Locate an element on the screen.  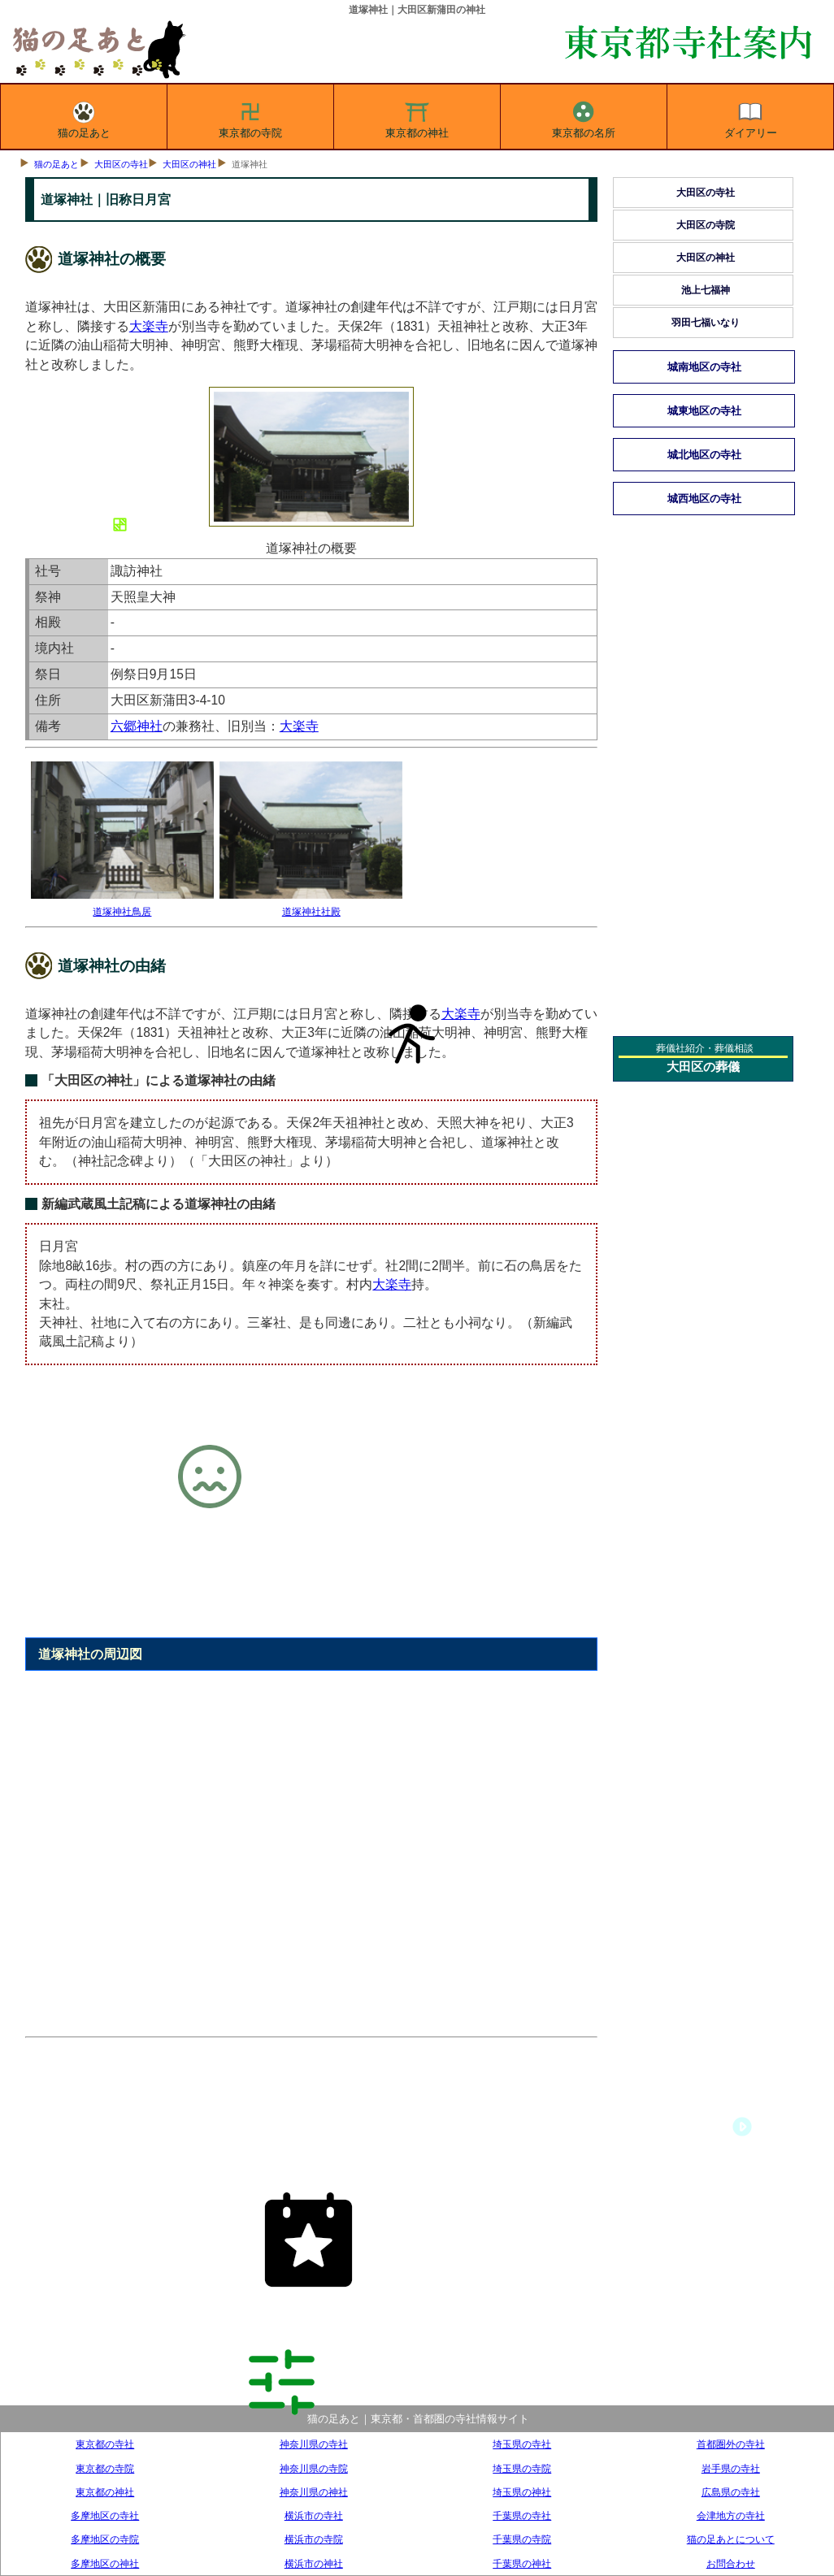
switch to walking directions is located at coordinates (411, 1034).